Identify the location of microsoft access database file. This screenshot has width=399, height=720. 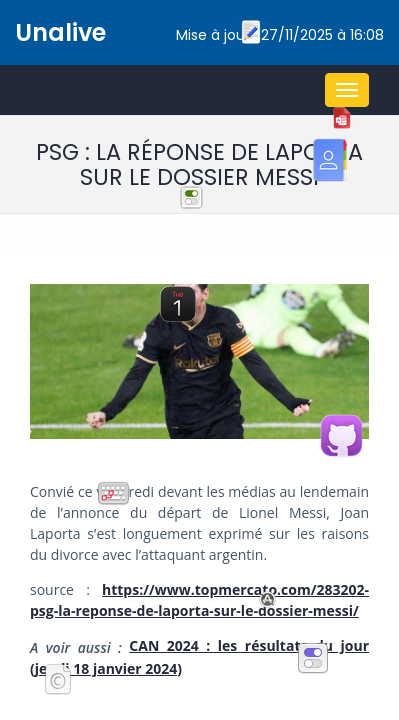
(342, 118).